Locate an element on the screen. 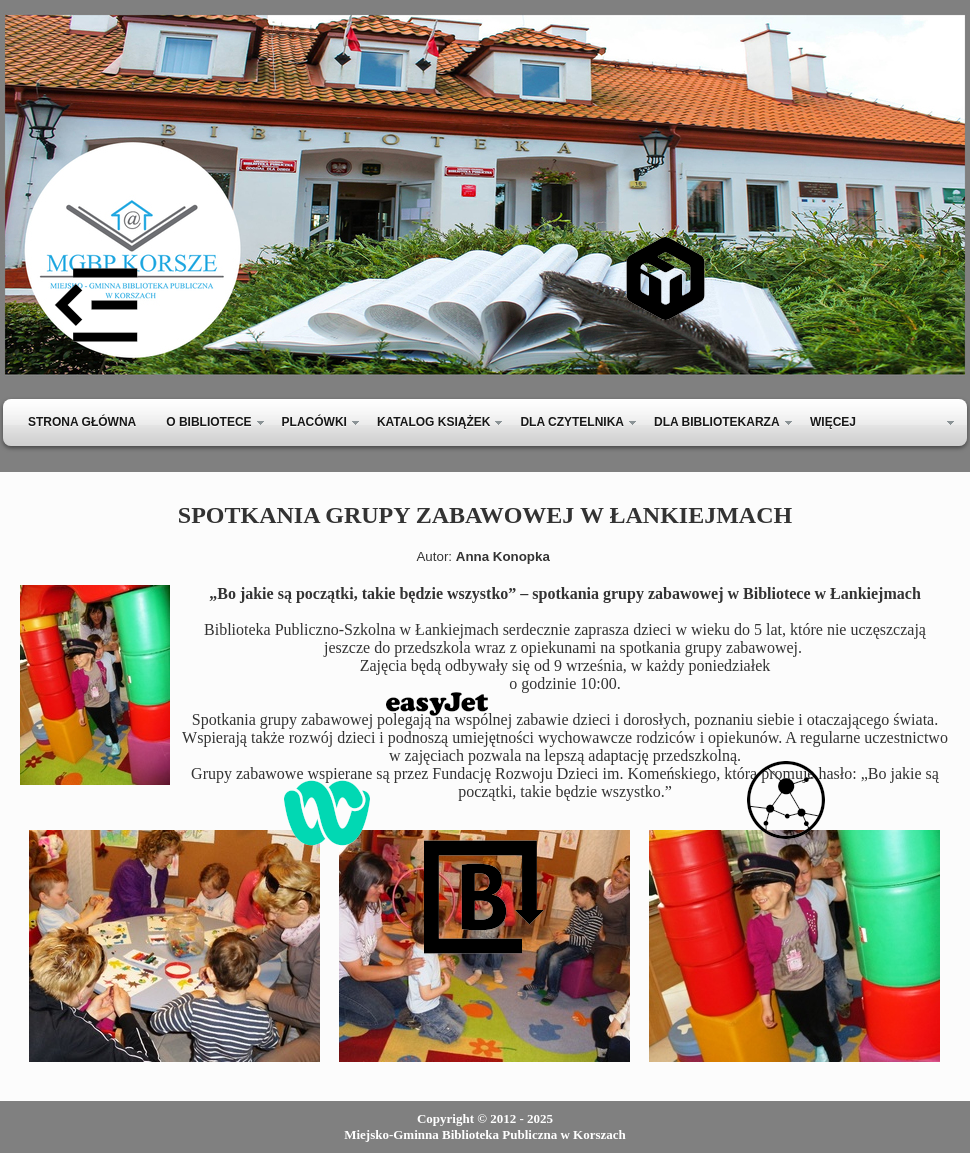  mikrotik brand logo is located at coordinates (665, 278).